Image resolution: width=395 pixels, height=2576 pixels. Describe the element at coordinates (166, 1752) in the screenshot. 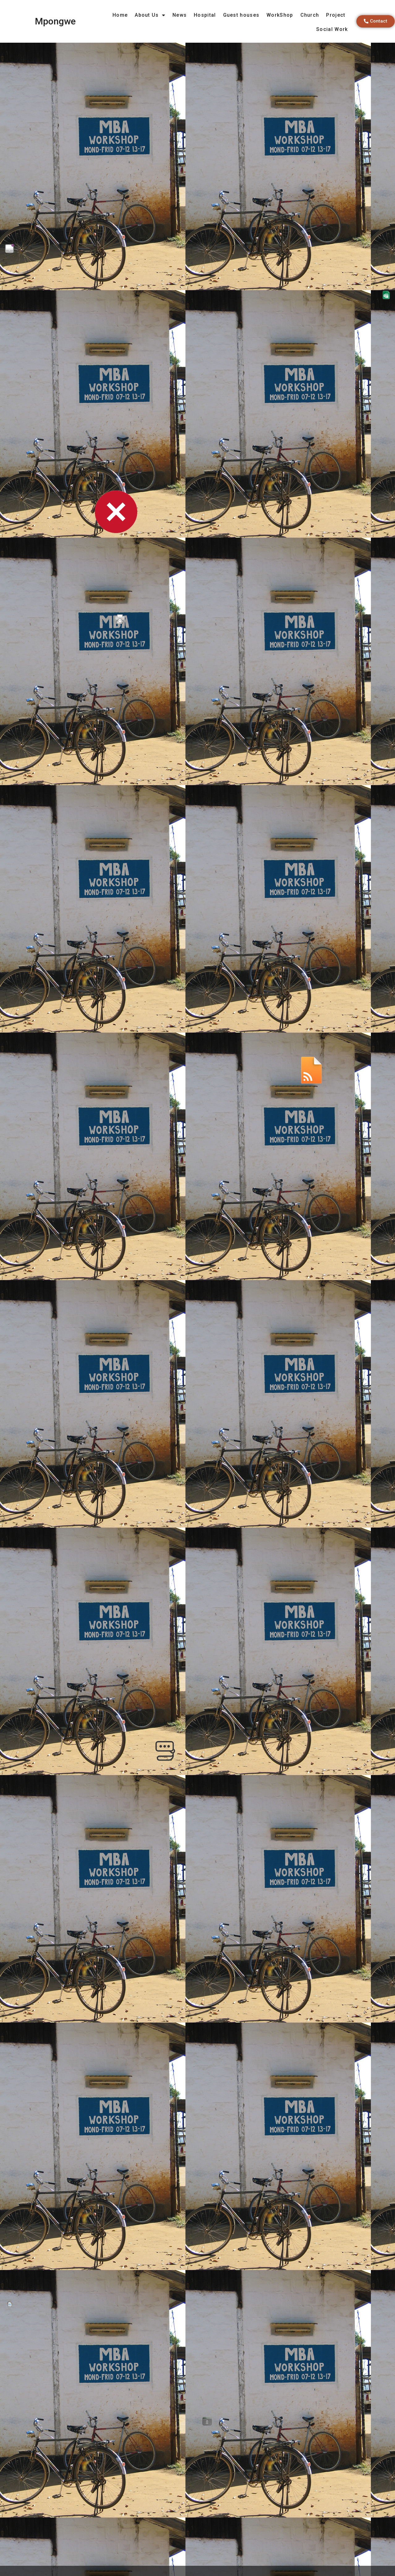

I see `generate a one-time password code` at that location.